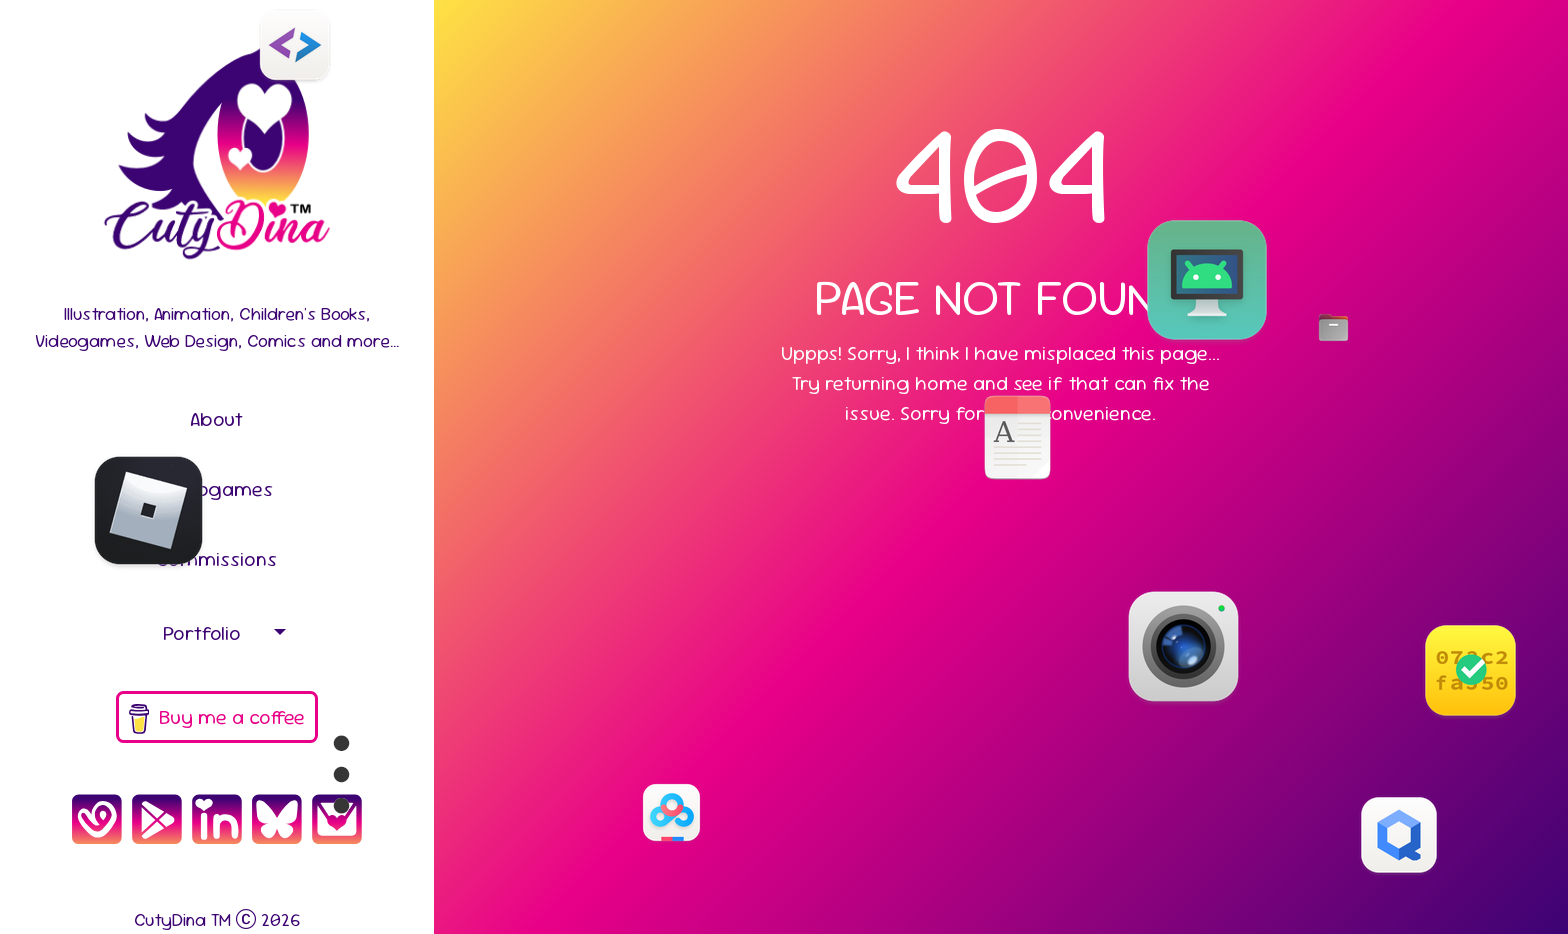 This screenshot has height=934, width=1568. Describe the element at coordinates (1017, 437) in the screenshot. I see `open the gnome books e-reader application` at that location.